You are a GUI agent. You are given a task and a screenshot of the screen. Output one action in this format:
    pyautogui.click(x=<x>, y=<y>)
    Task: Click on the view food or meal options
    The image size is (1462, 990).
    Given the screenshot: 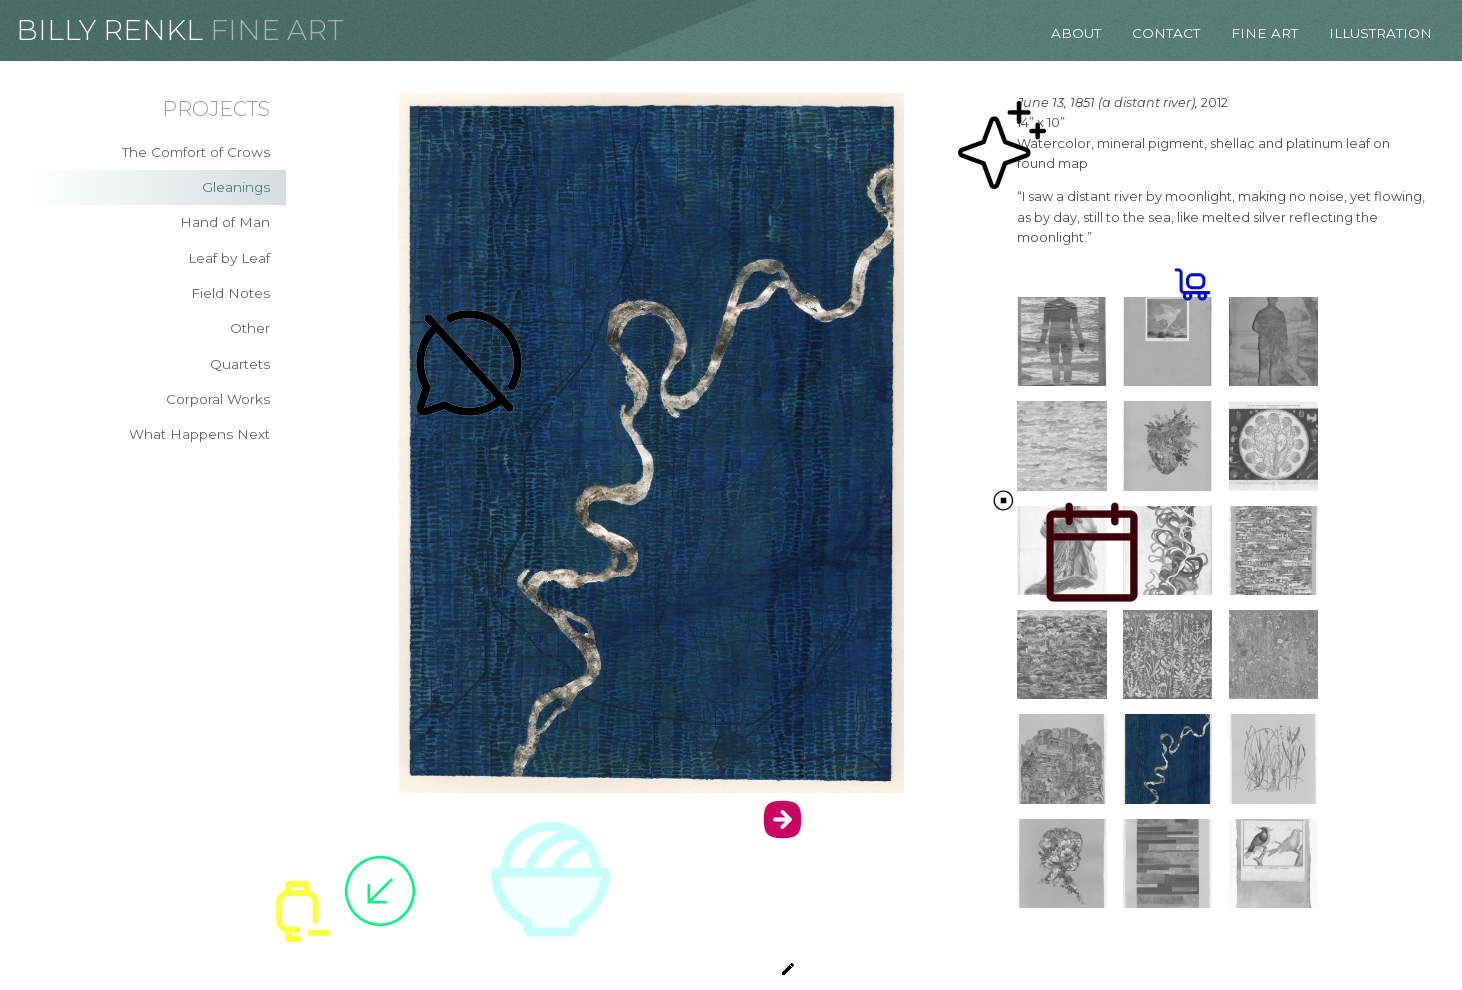 What is the action you would take?
    pyautogui.click(x=550, y=881)
    